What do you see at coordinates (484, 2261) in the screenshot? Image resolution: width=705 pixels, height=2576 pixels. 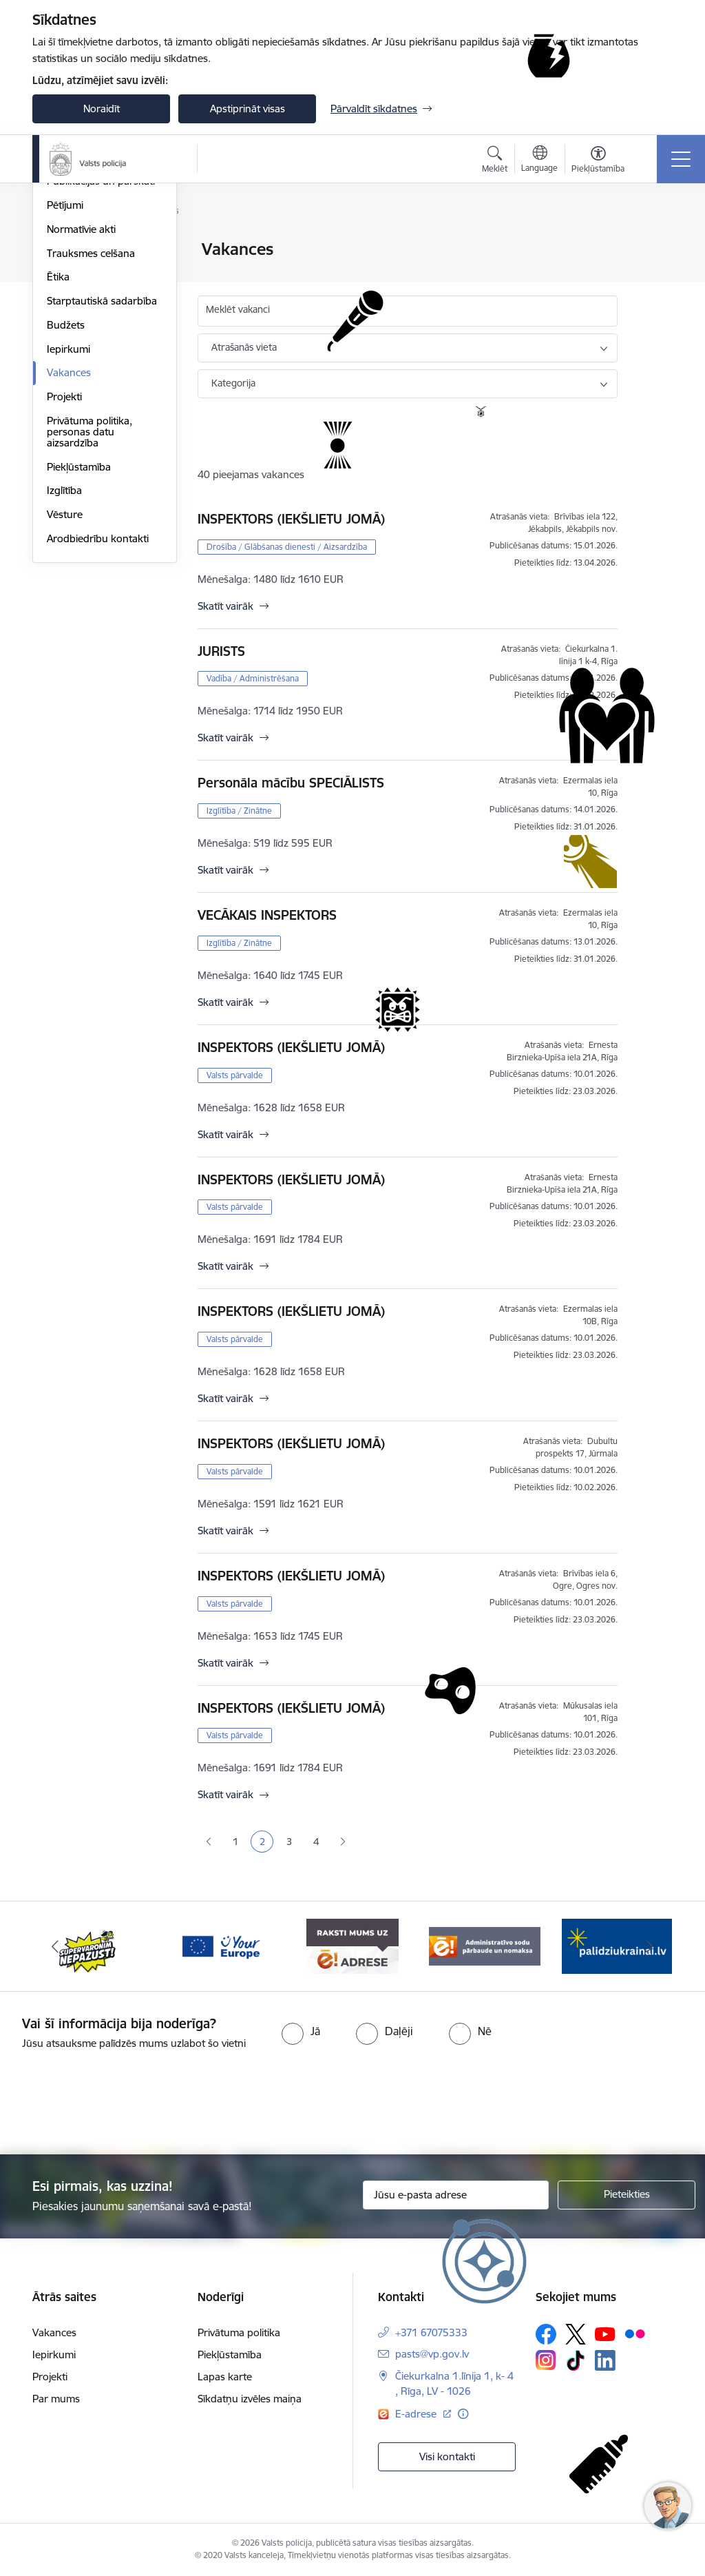 I see `access orbital mechanics or space simulation features` at bounding box center [484, 2261].